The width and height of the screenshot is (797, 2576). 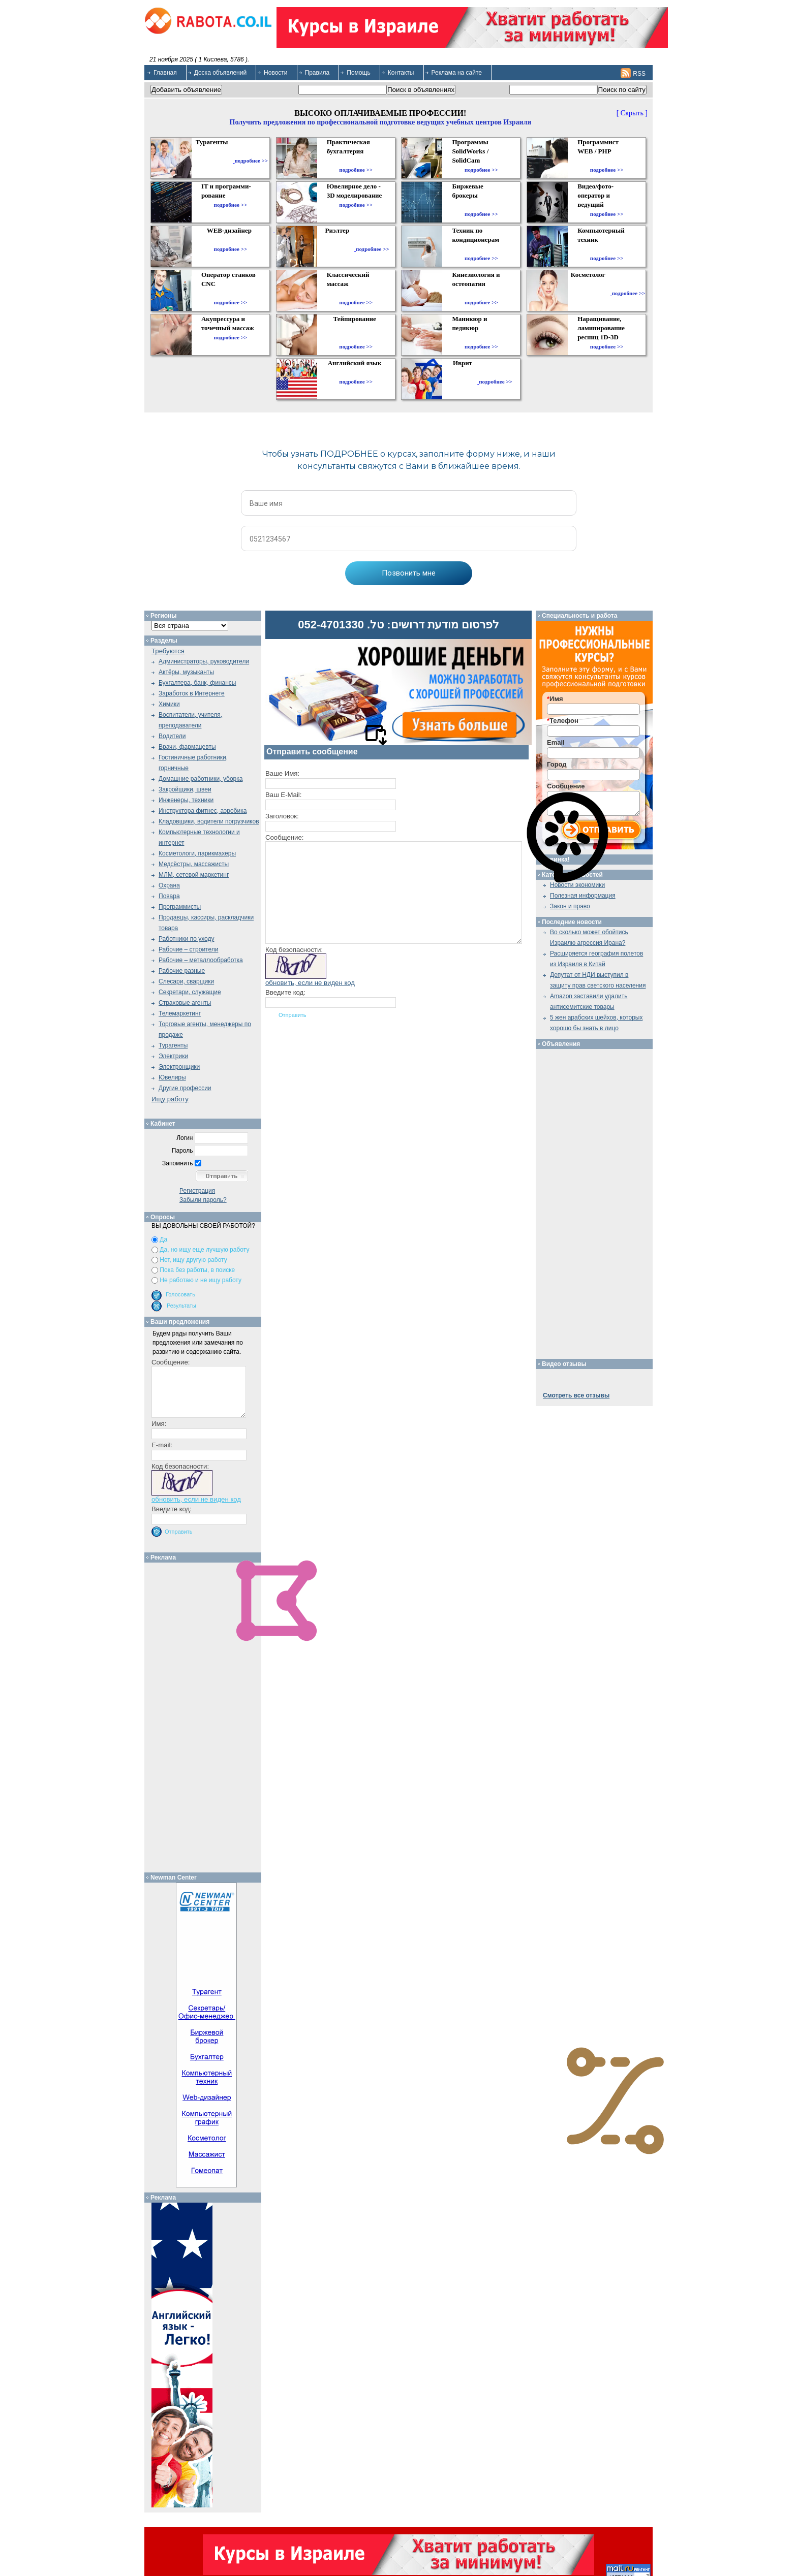 What do you see at coordinates (567, 837) in the screenshot?
I see `cucumber testing framework logo` at bounding box center [567, 837].